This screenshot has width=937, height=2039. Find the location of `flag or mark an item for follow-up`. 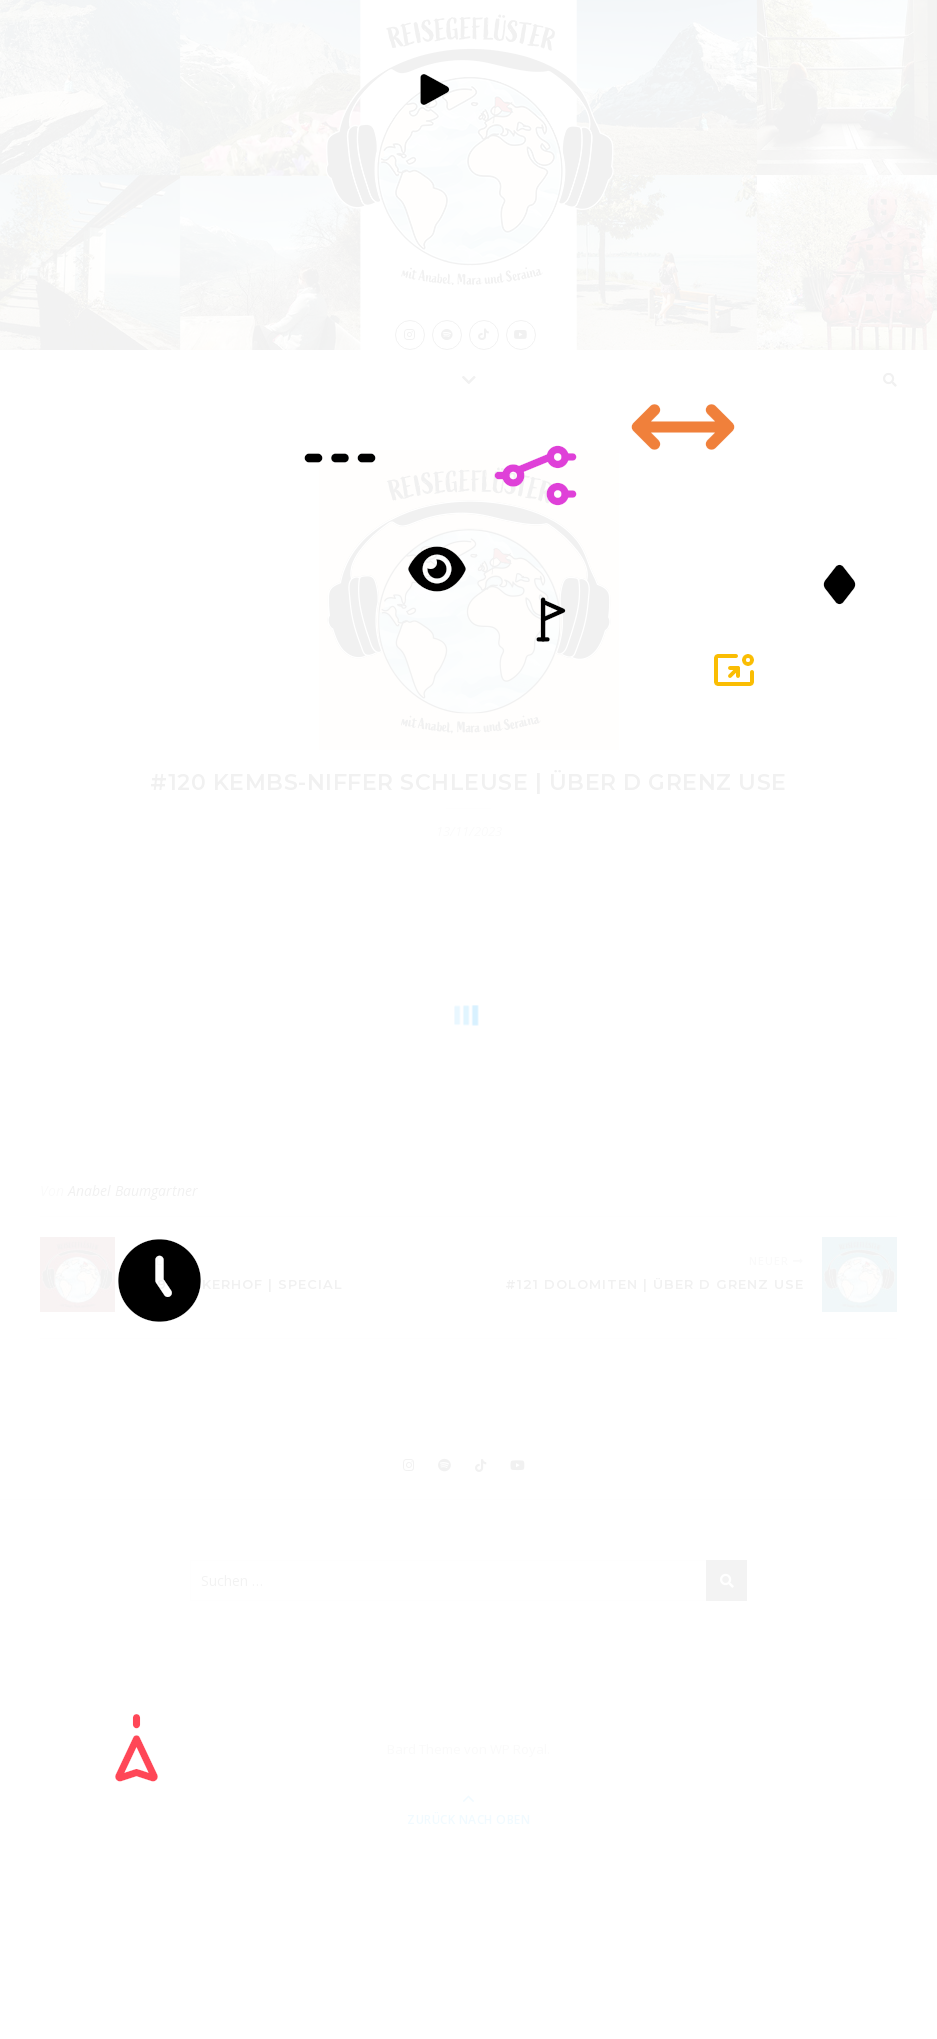

flag or mark an item for follow-up is located at coordinates (547, 619).